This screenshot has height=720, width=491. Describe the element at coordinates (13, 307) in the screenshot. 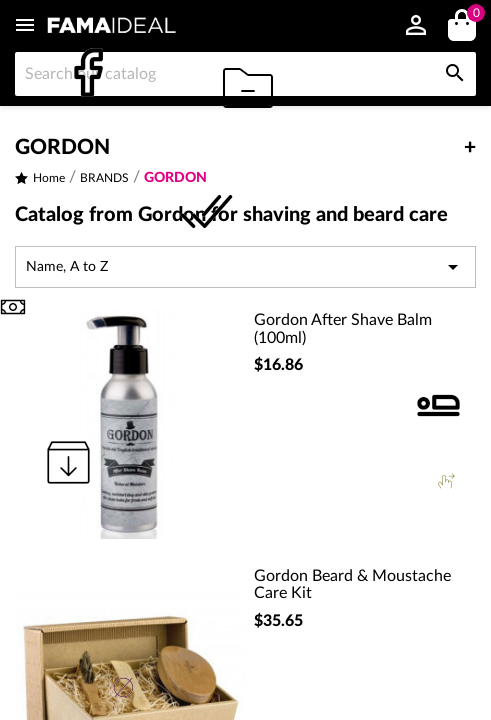

I see `view account balance or funds` at that location.